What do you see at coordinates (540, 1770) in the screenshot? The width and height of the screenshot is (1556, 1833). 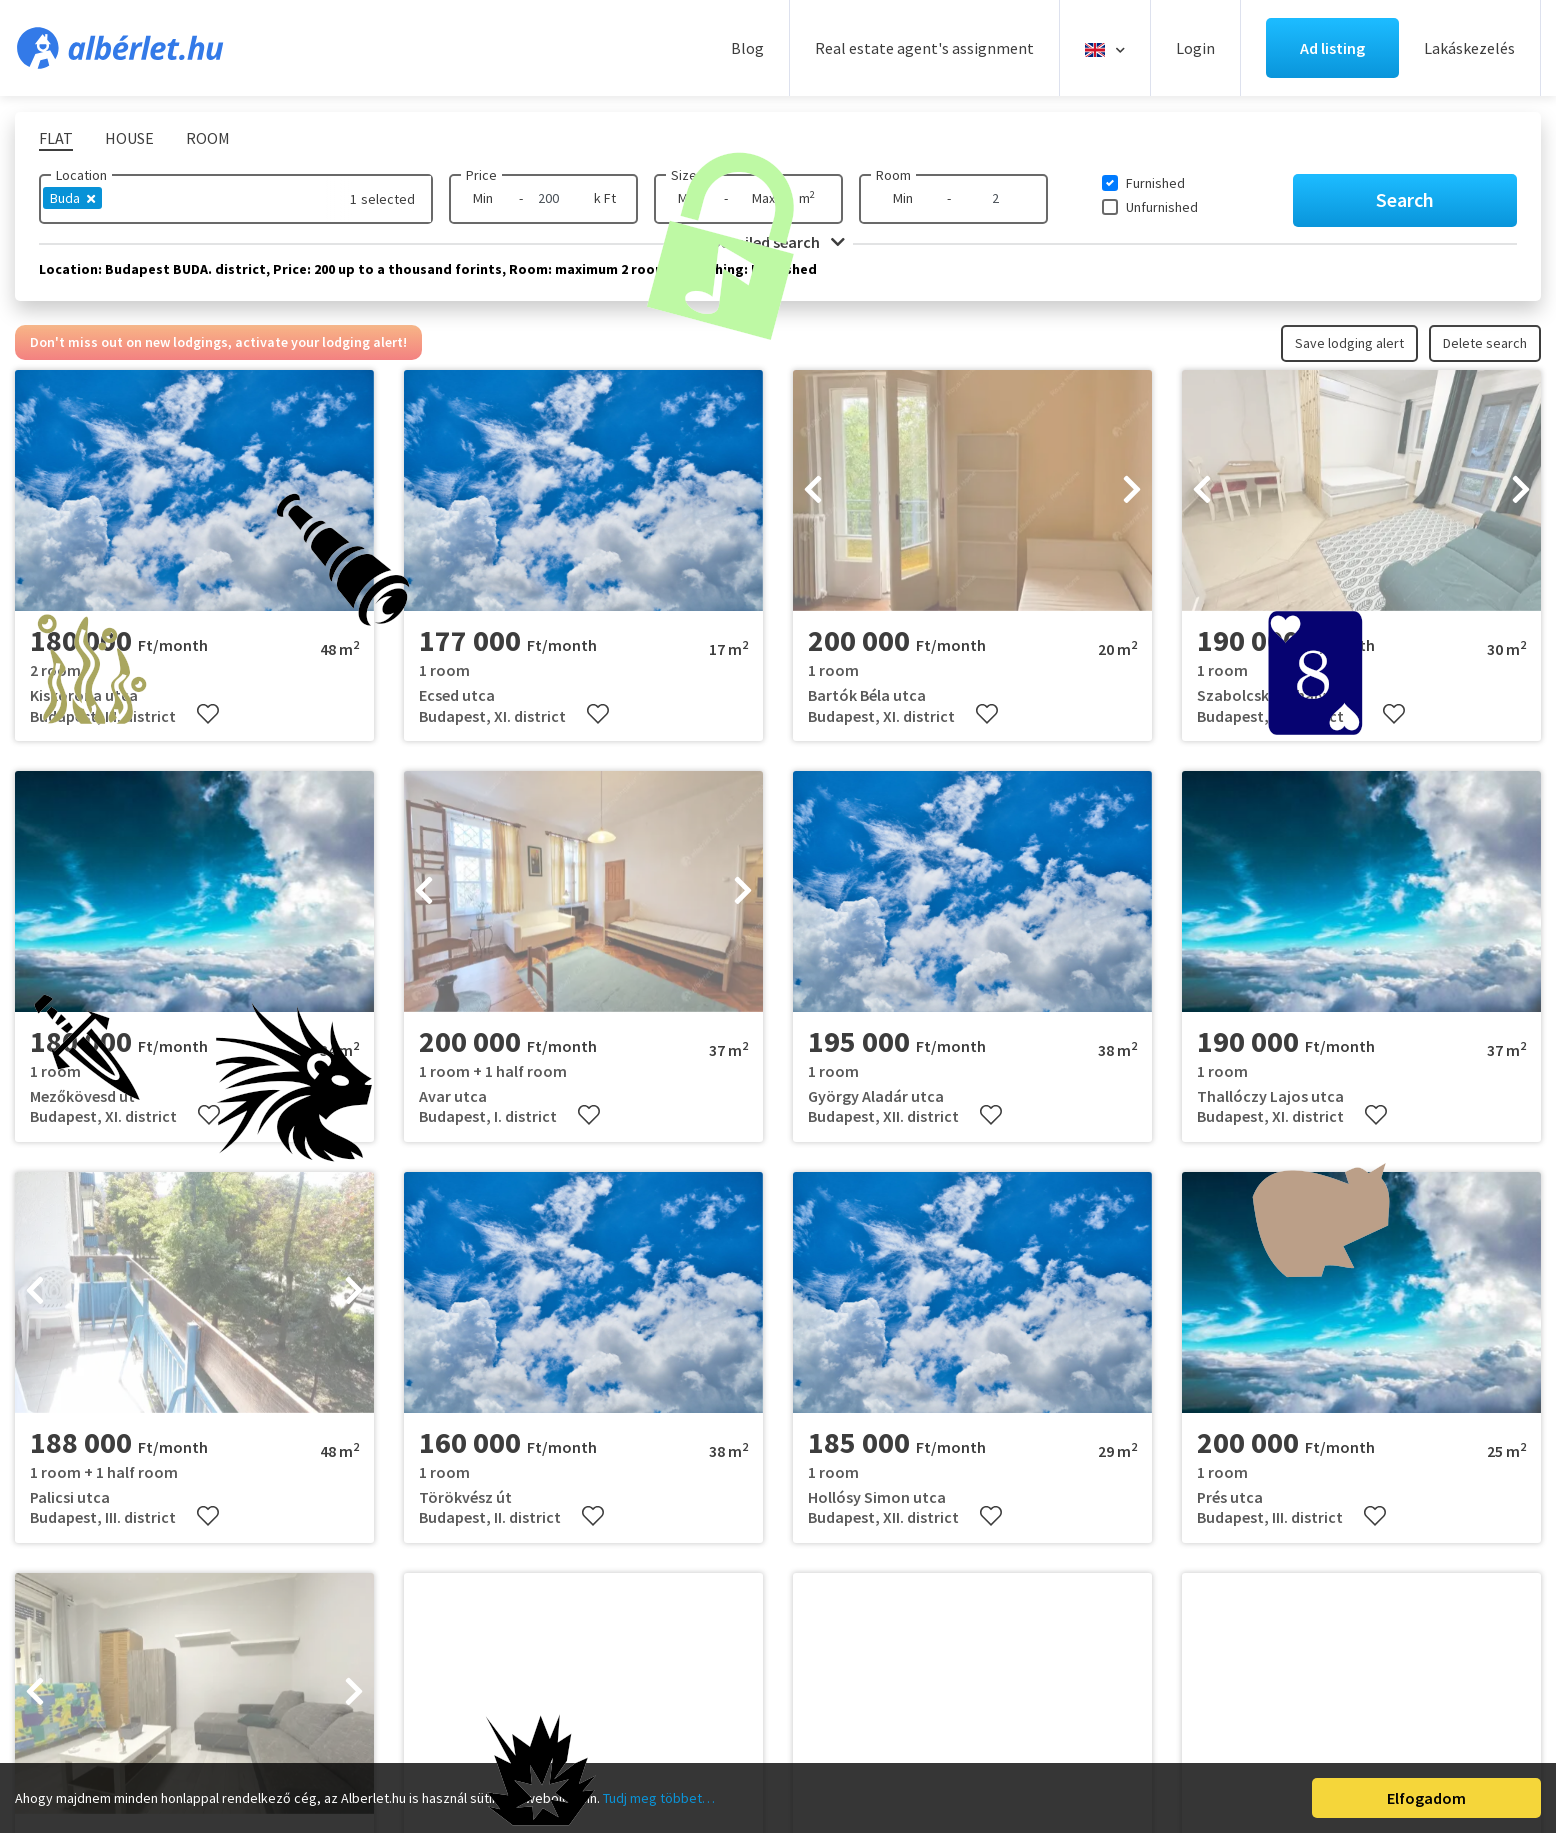 I see `indicates screen damage or impact effect` at bounding box center [540, 1770].